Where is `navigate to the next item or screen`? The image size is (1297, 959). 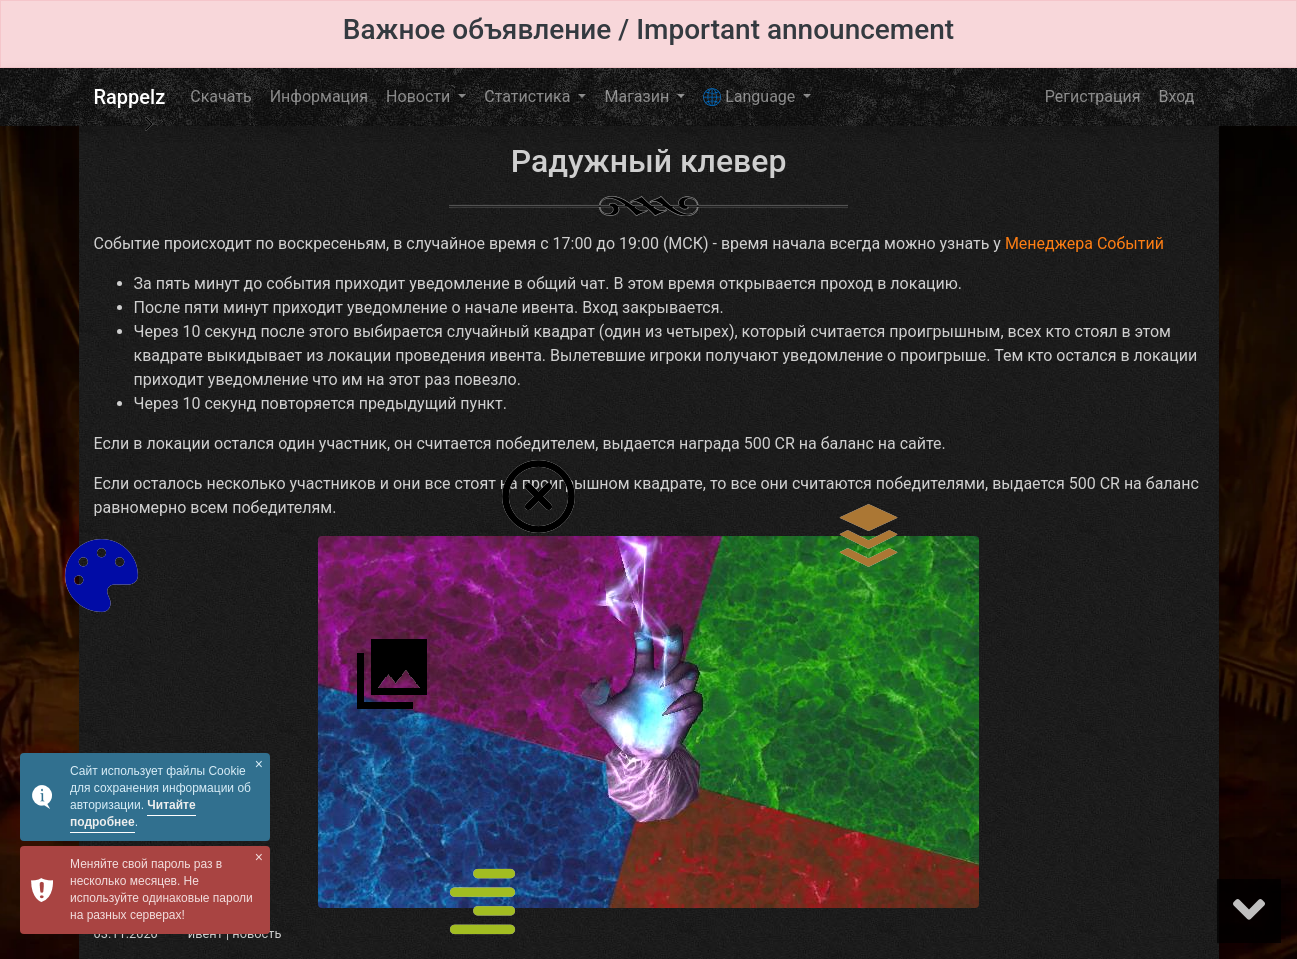
navigate to the next item or screen is located at coordinates (149, 124).